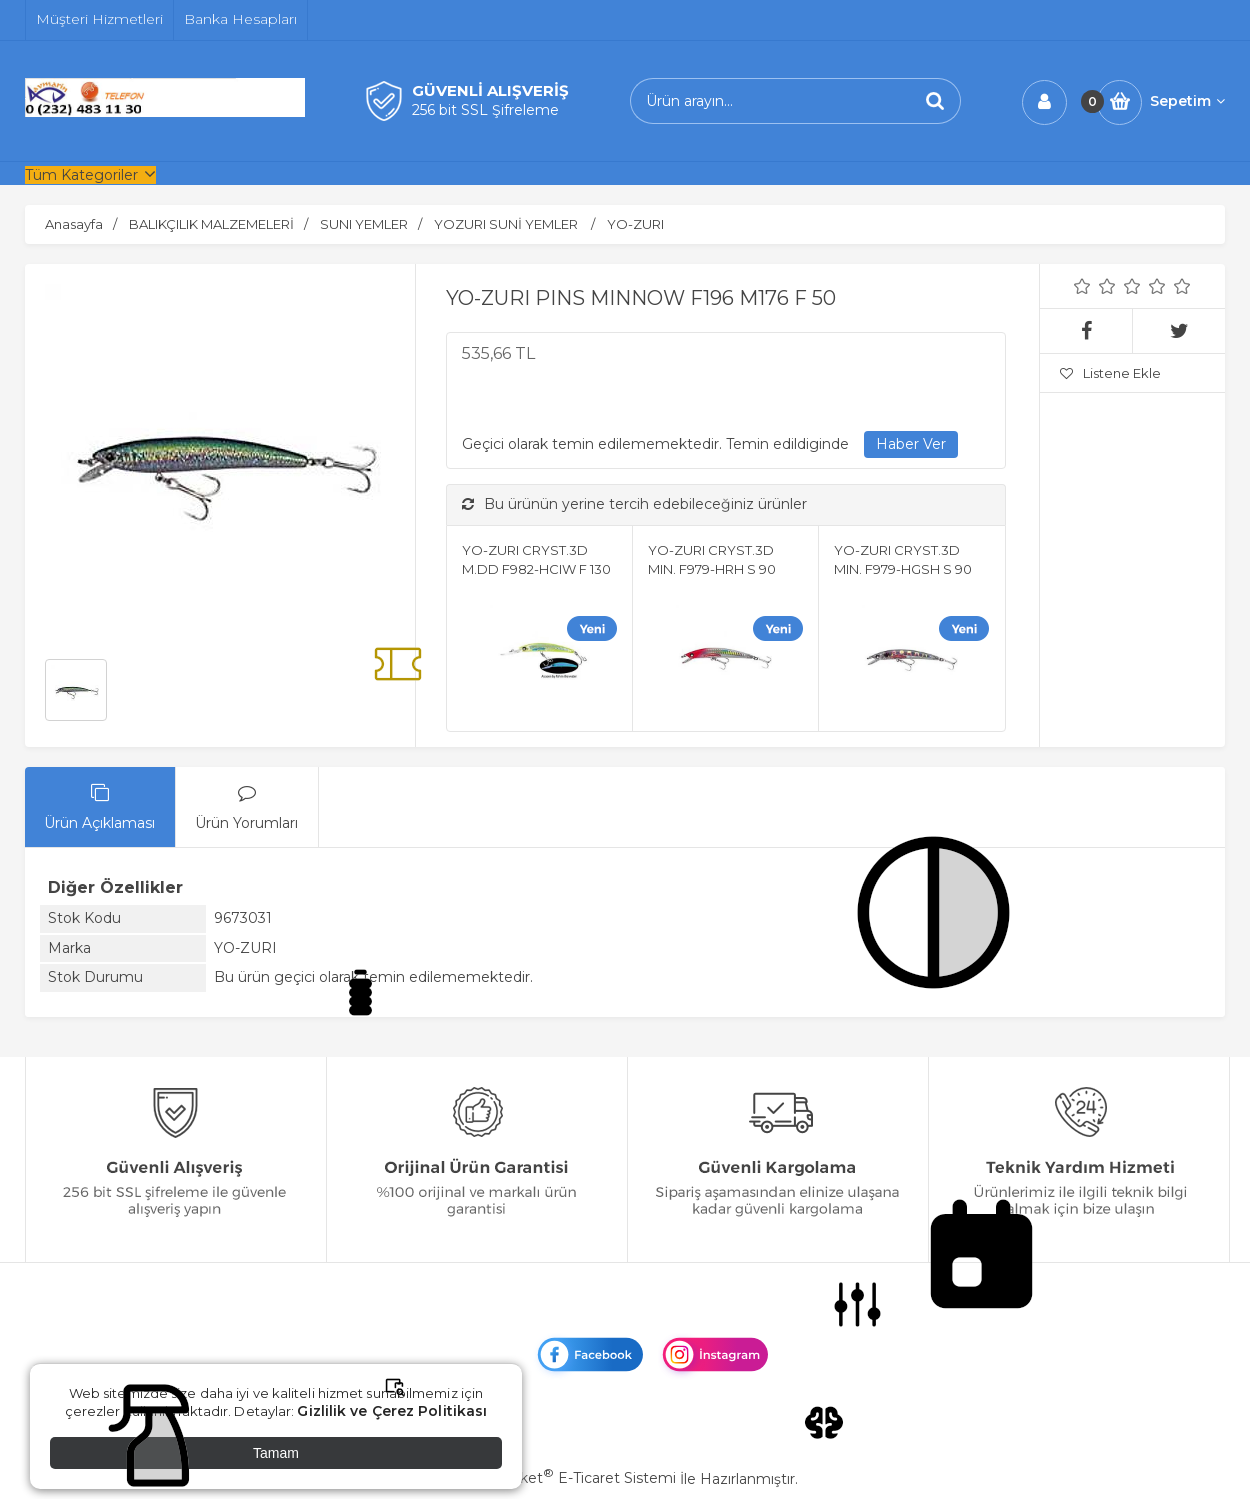 Image resolution: width=1250 pixels, height=1499 pixels. Describe the element at coordinates (152, 1435) in the screenshot. I see `access cleaning or household supplies` at that location.